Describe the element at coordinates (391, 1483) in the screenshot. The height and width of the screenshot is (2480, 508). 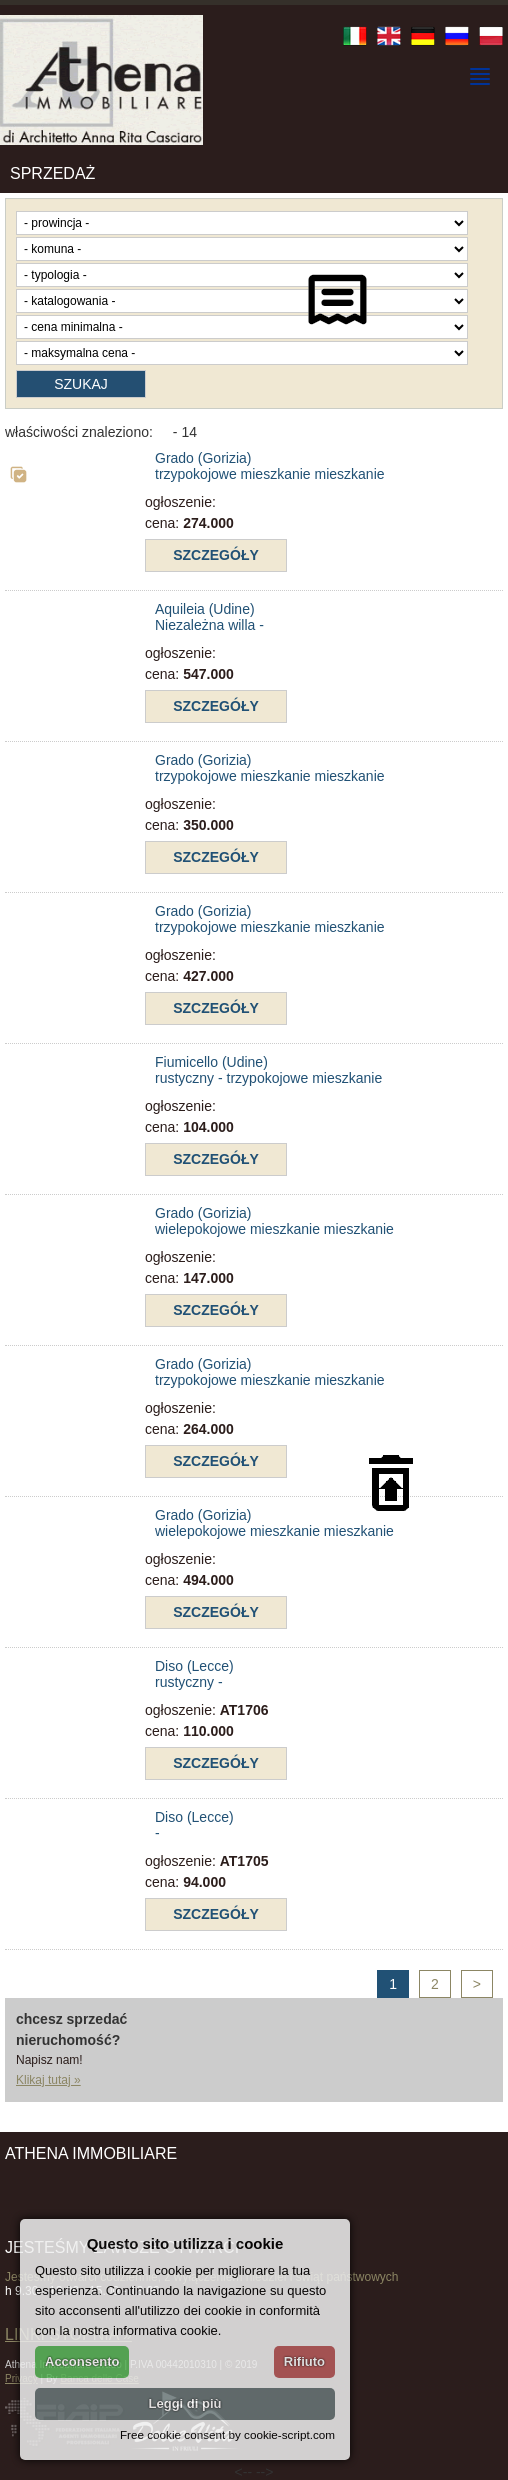
I see `restore a deleted item from trash` at that location.